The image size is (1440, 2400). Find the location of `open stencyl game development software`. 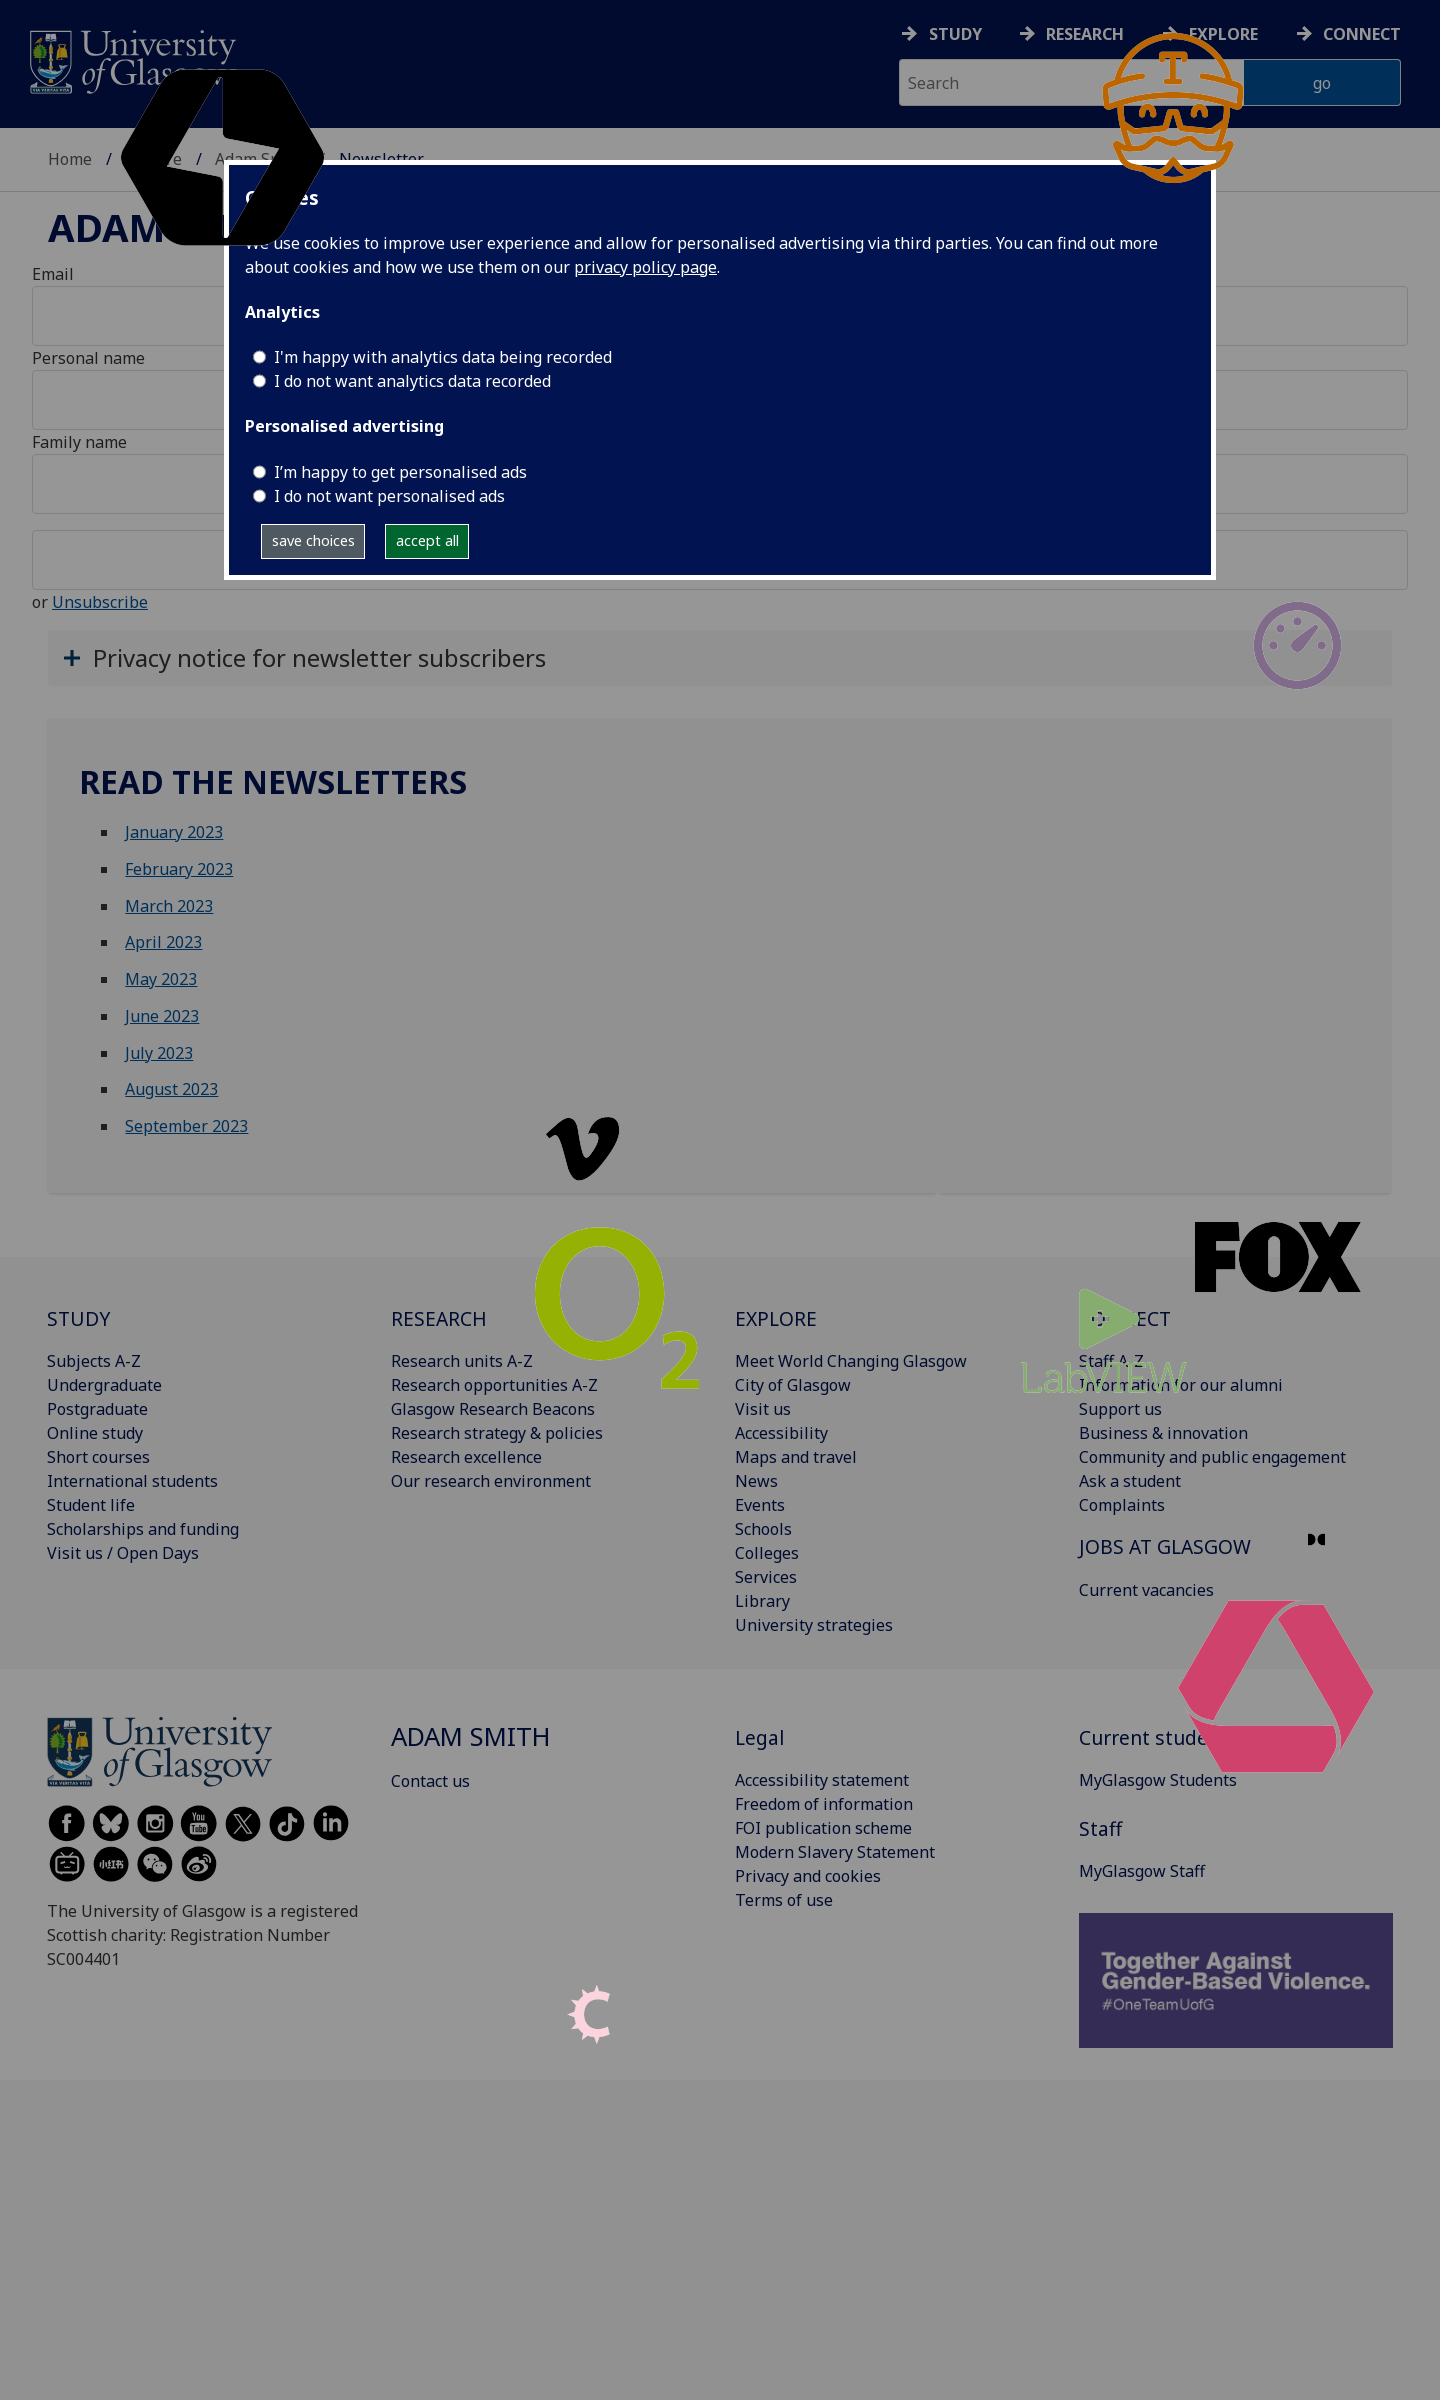

open stencyl game development software is located at coordinates (588, 2014).